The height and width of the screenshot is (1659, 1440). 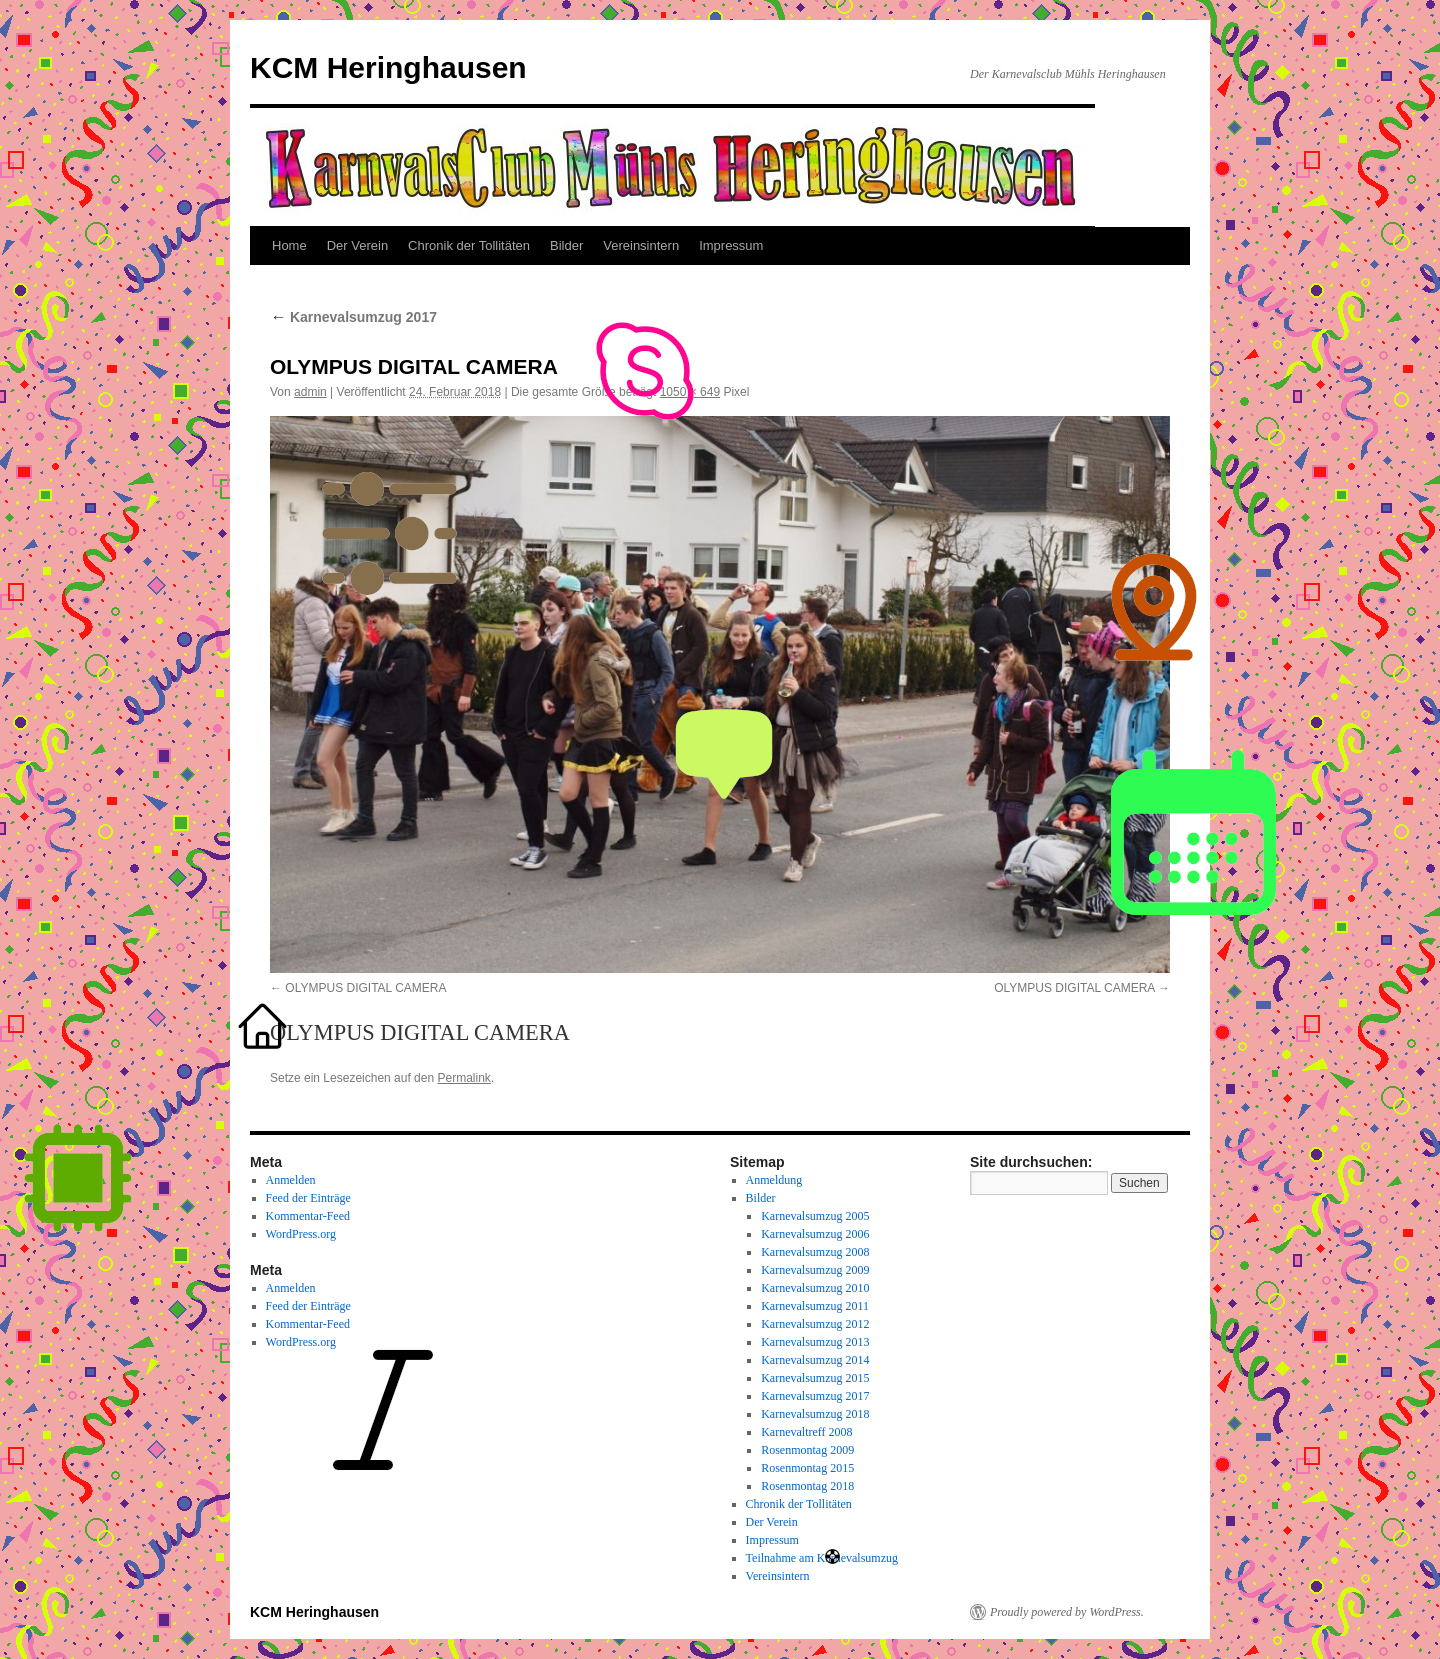 What do you see at coordinates (724, 754) in the screenshot?
I see `open chat or messaging` at bounding box center [724, 754].